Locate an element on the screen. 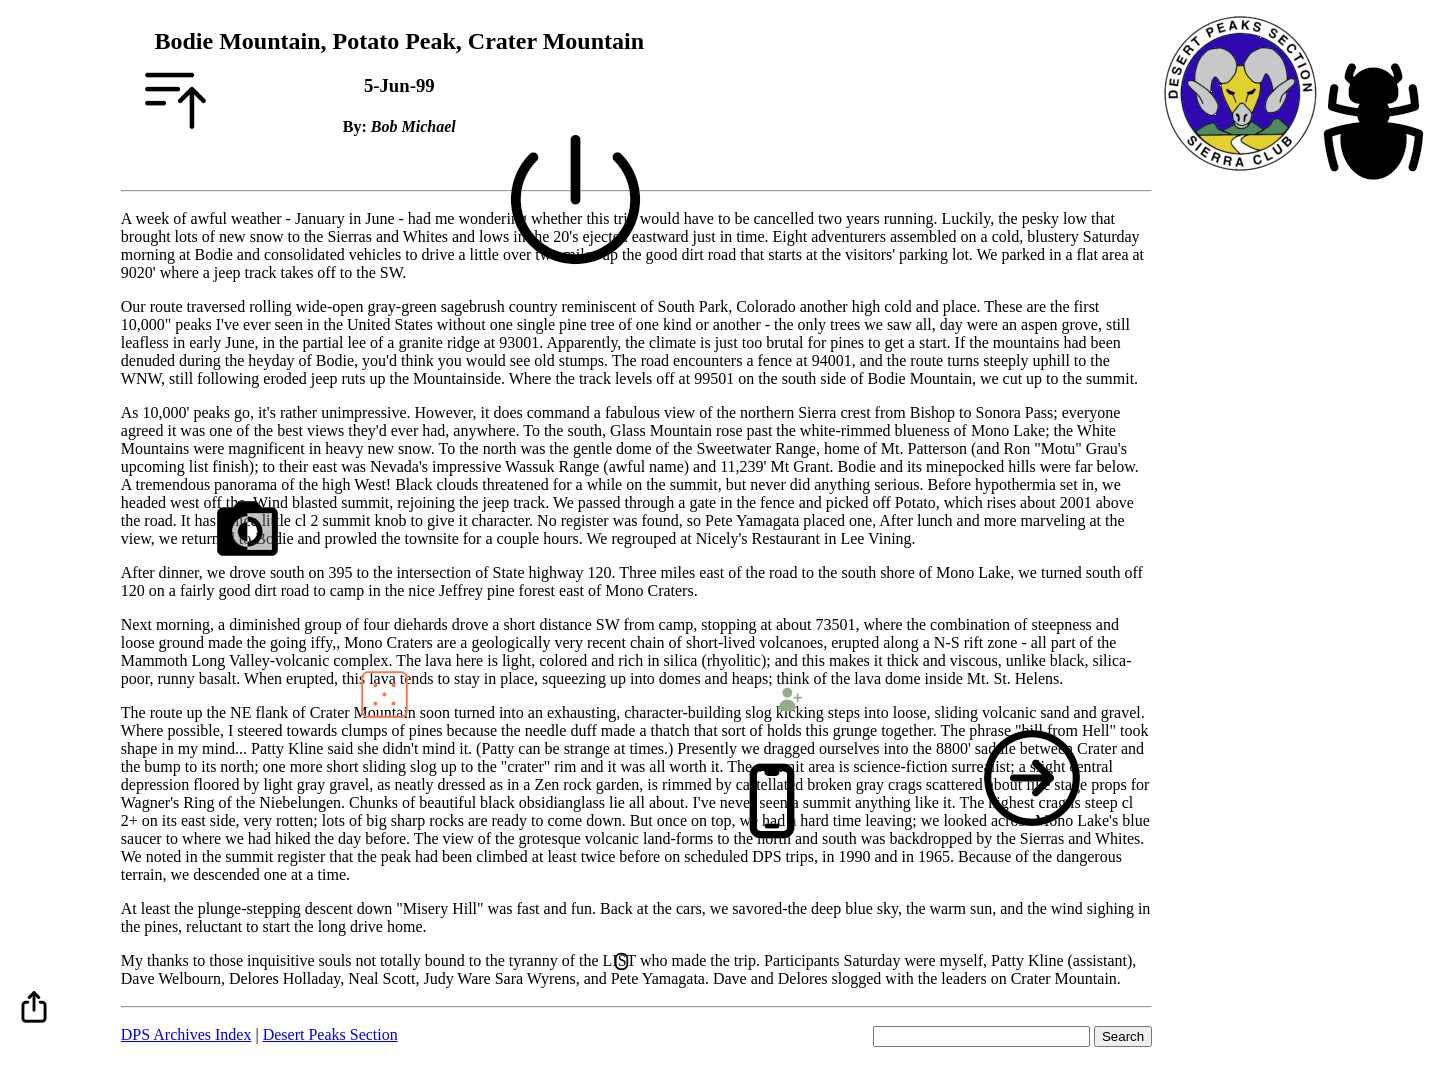  access mobile device settings is located at coordinates (772, 801).